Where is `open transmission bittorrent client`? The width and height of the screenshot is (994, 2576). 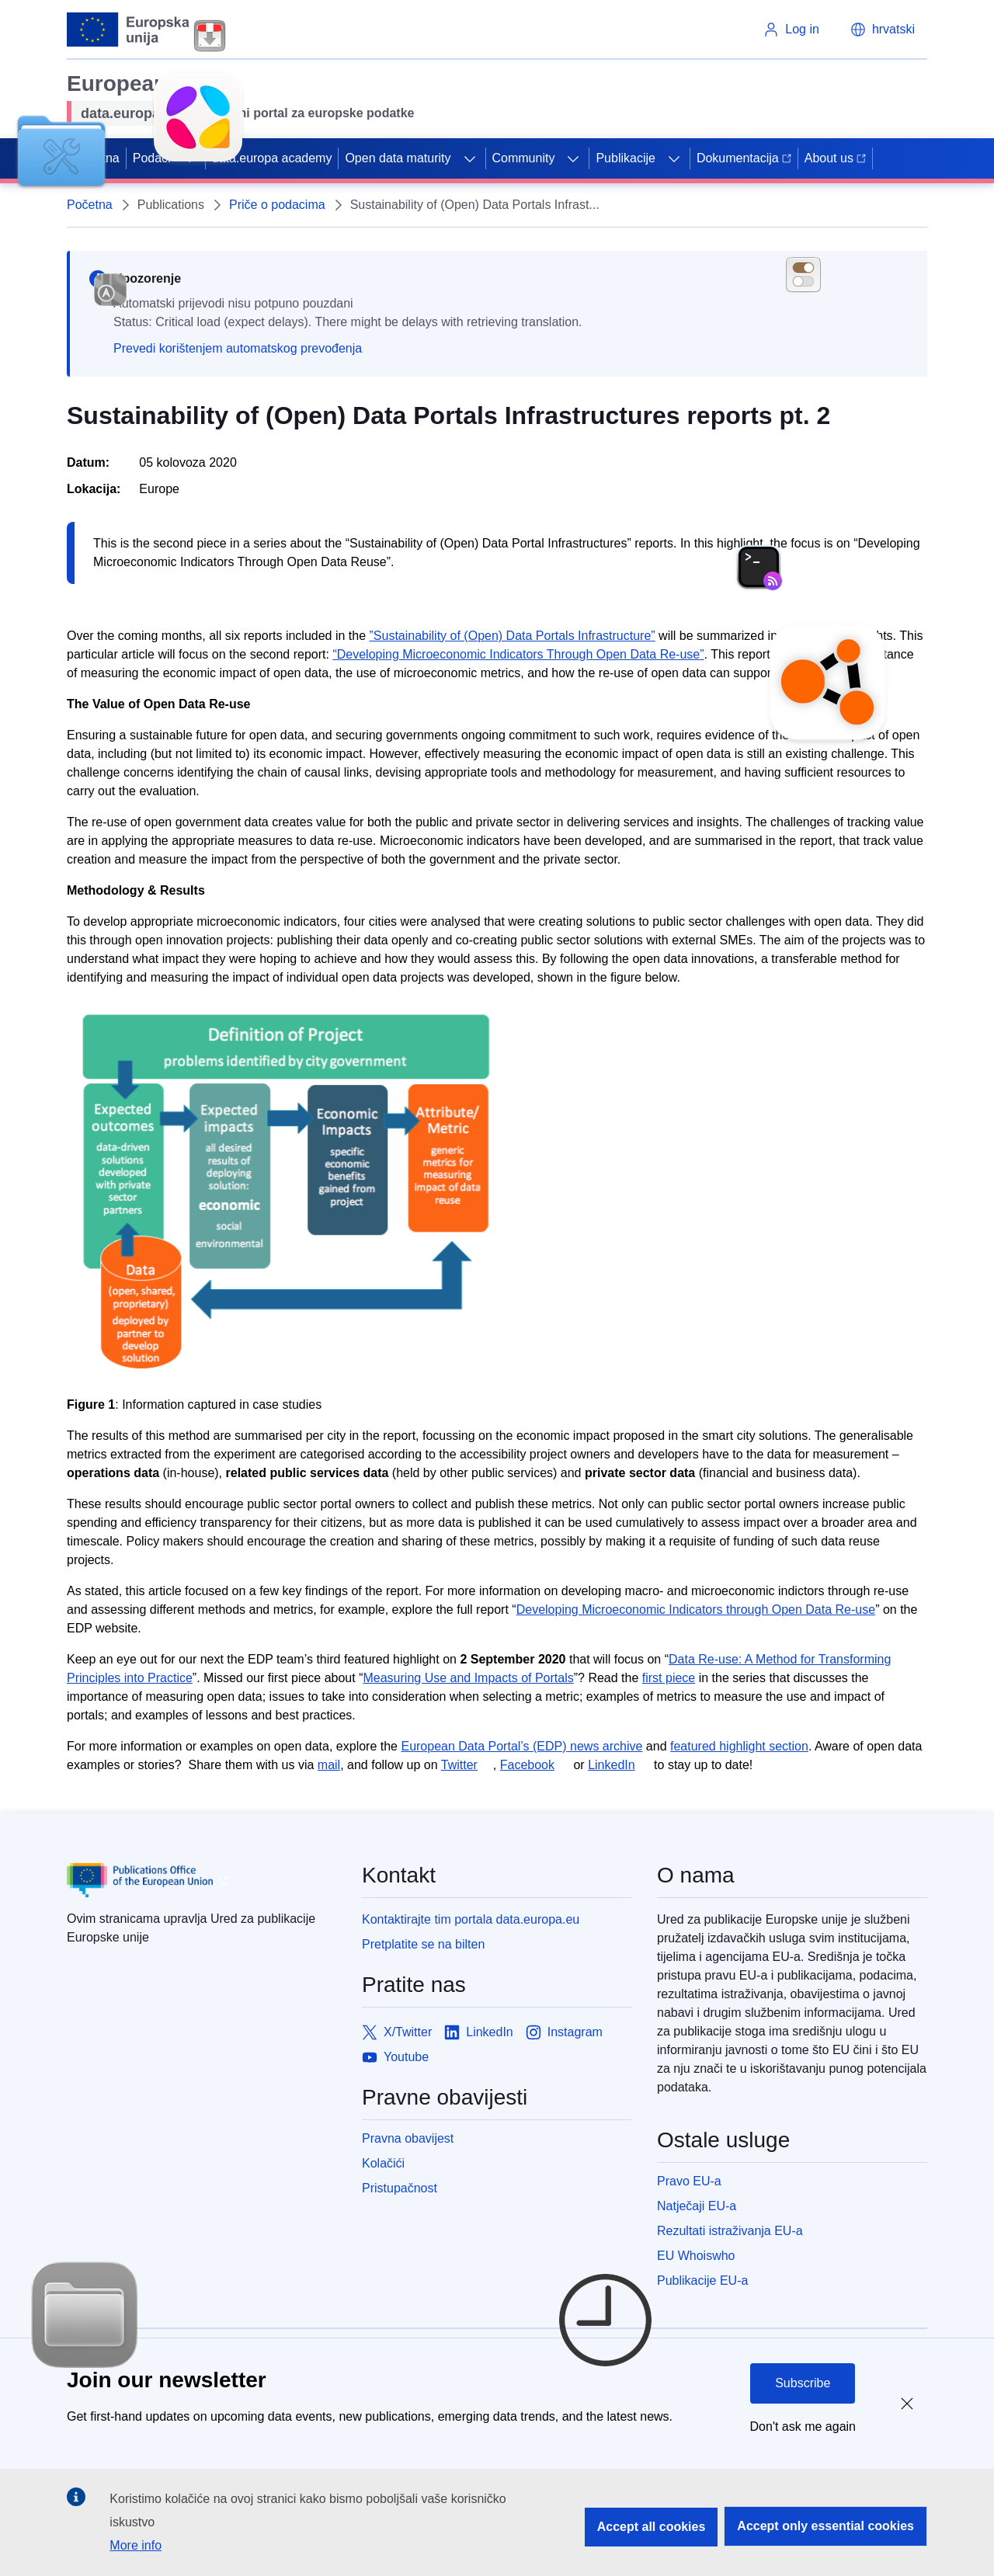
open transmission bittorrent client is located at coordinates (210, 36).